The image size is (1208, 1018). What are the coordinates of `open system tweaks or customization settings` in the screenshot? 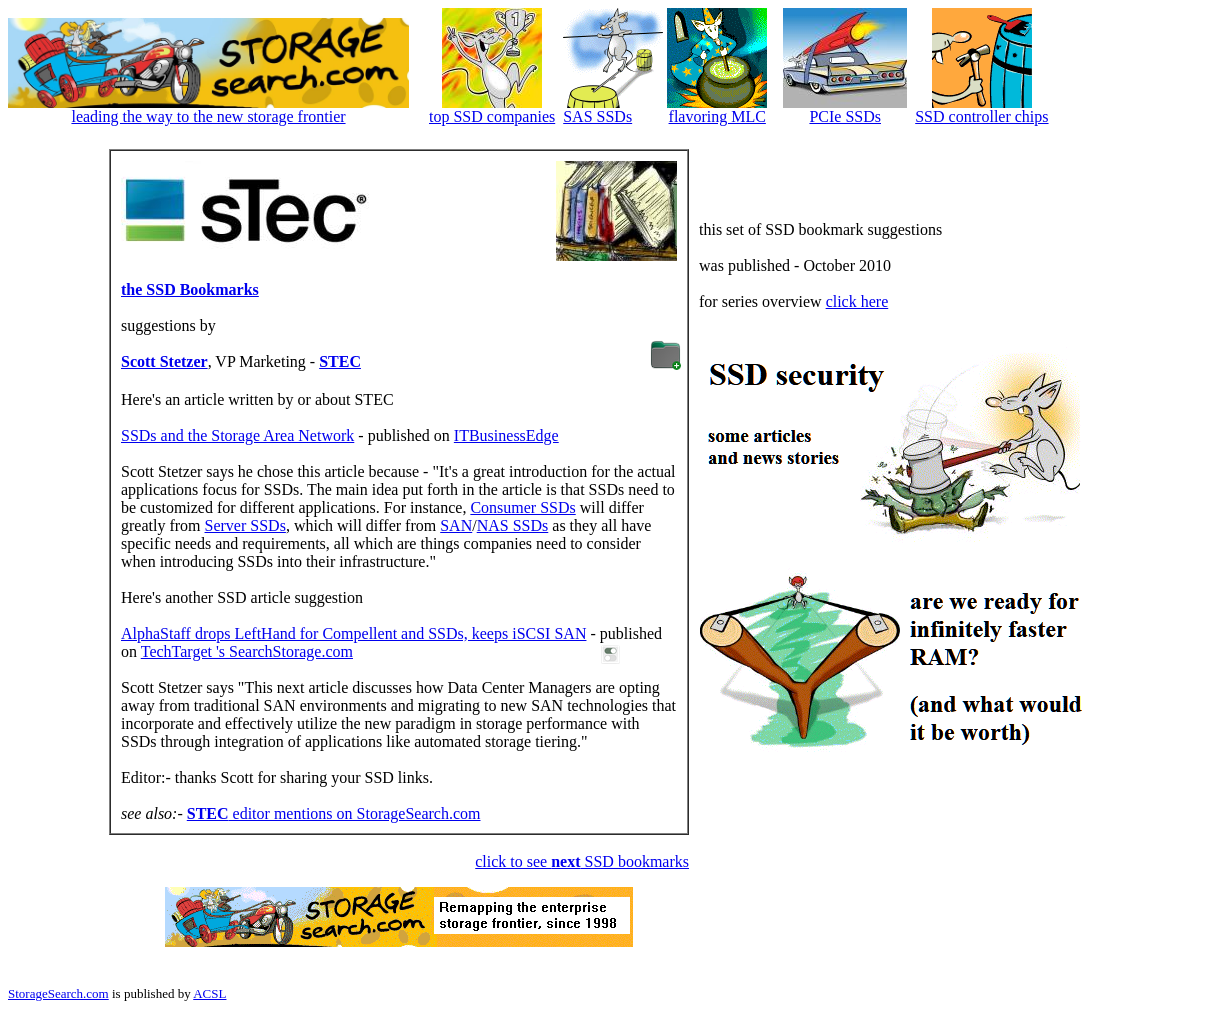 It's located at (610, 654).